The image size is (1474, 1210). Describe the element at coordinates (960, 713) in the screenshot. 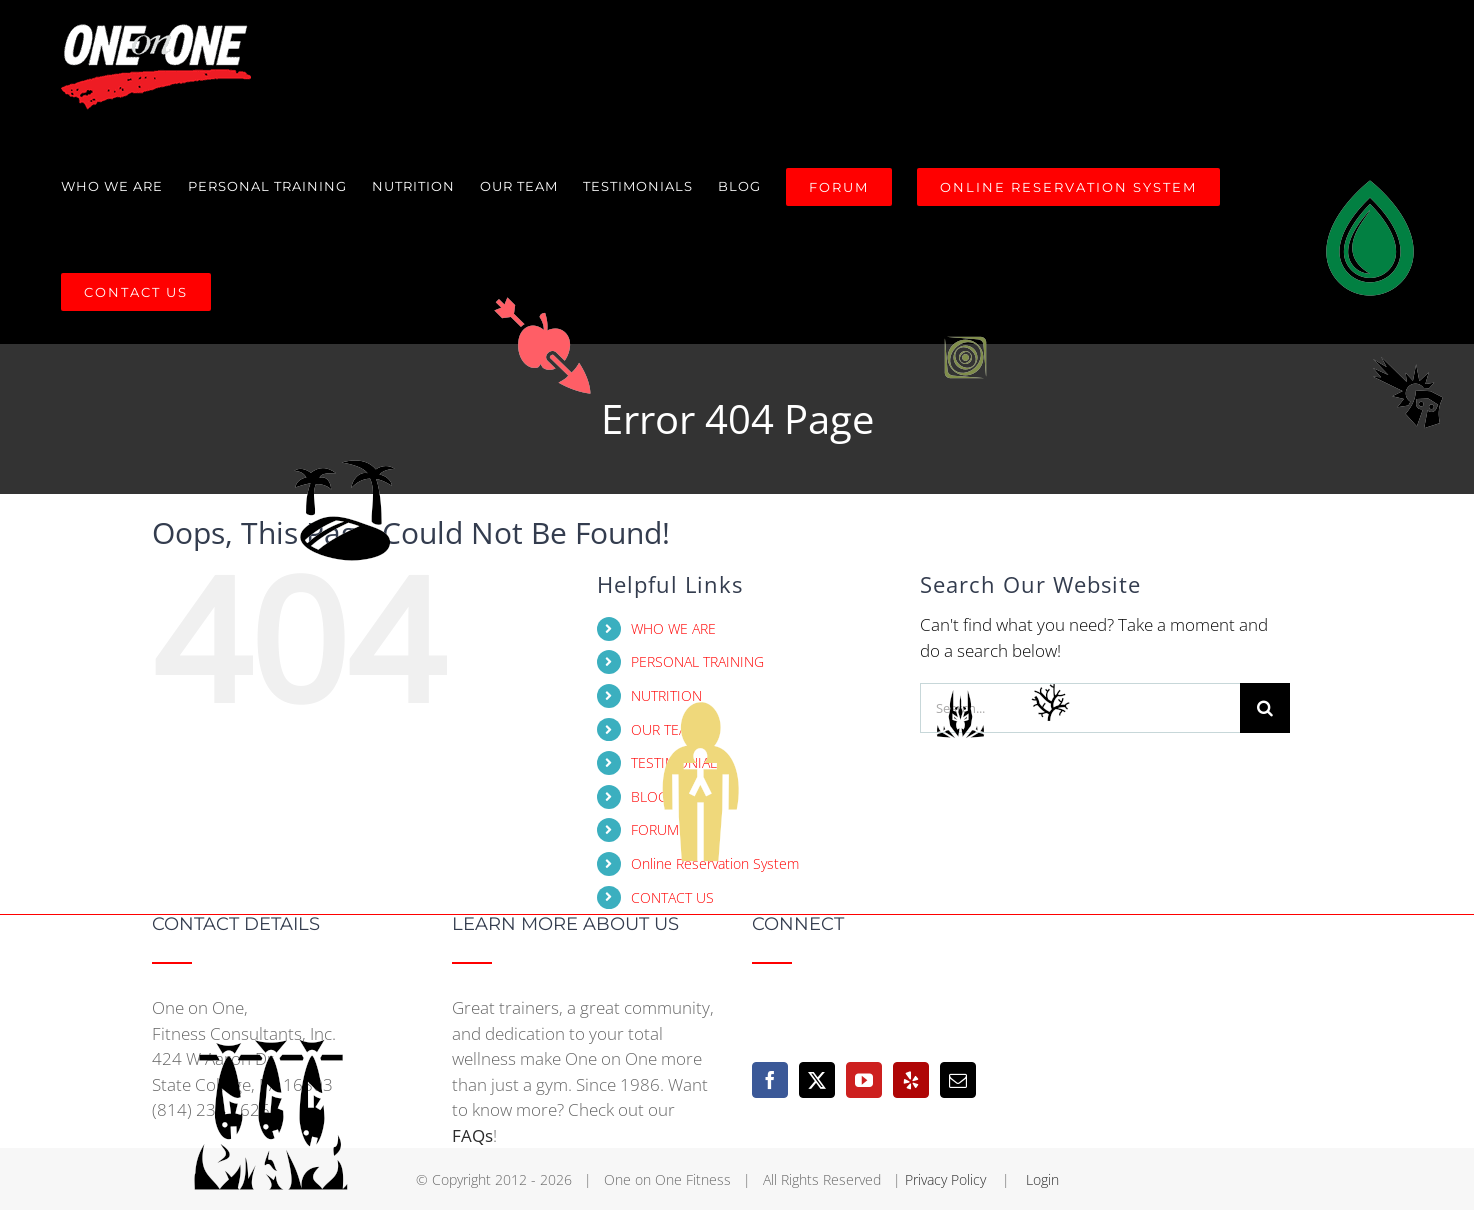

I see `select overlord or boss character class` at that location.